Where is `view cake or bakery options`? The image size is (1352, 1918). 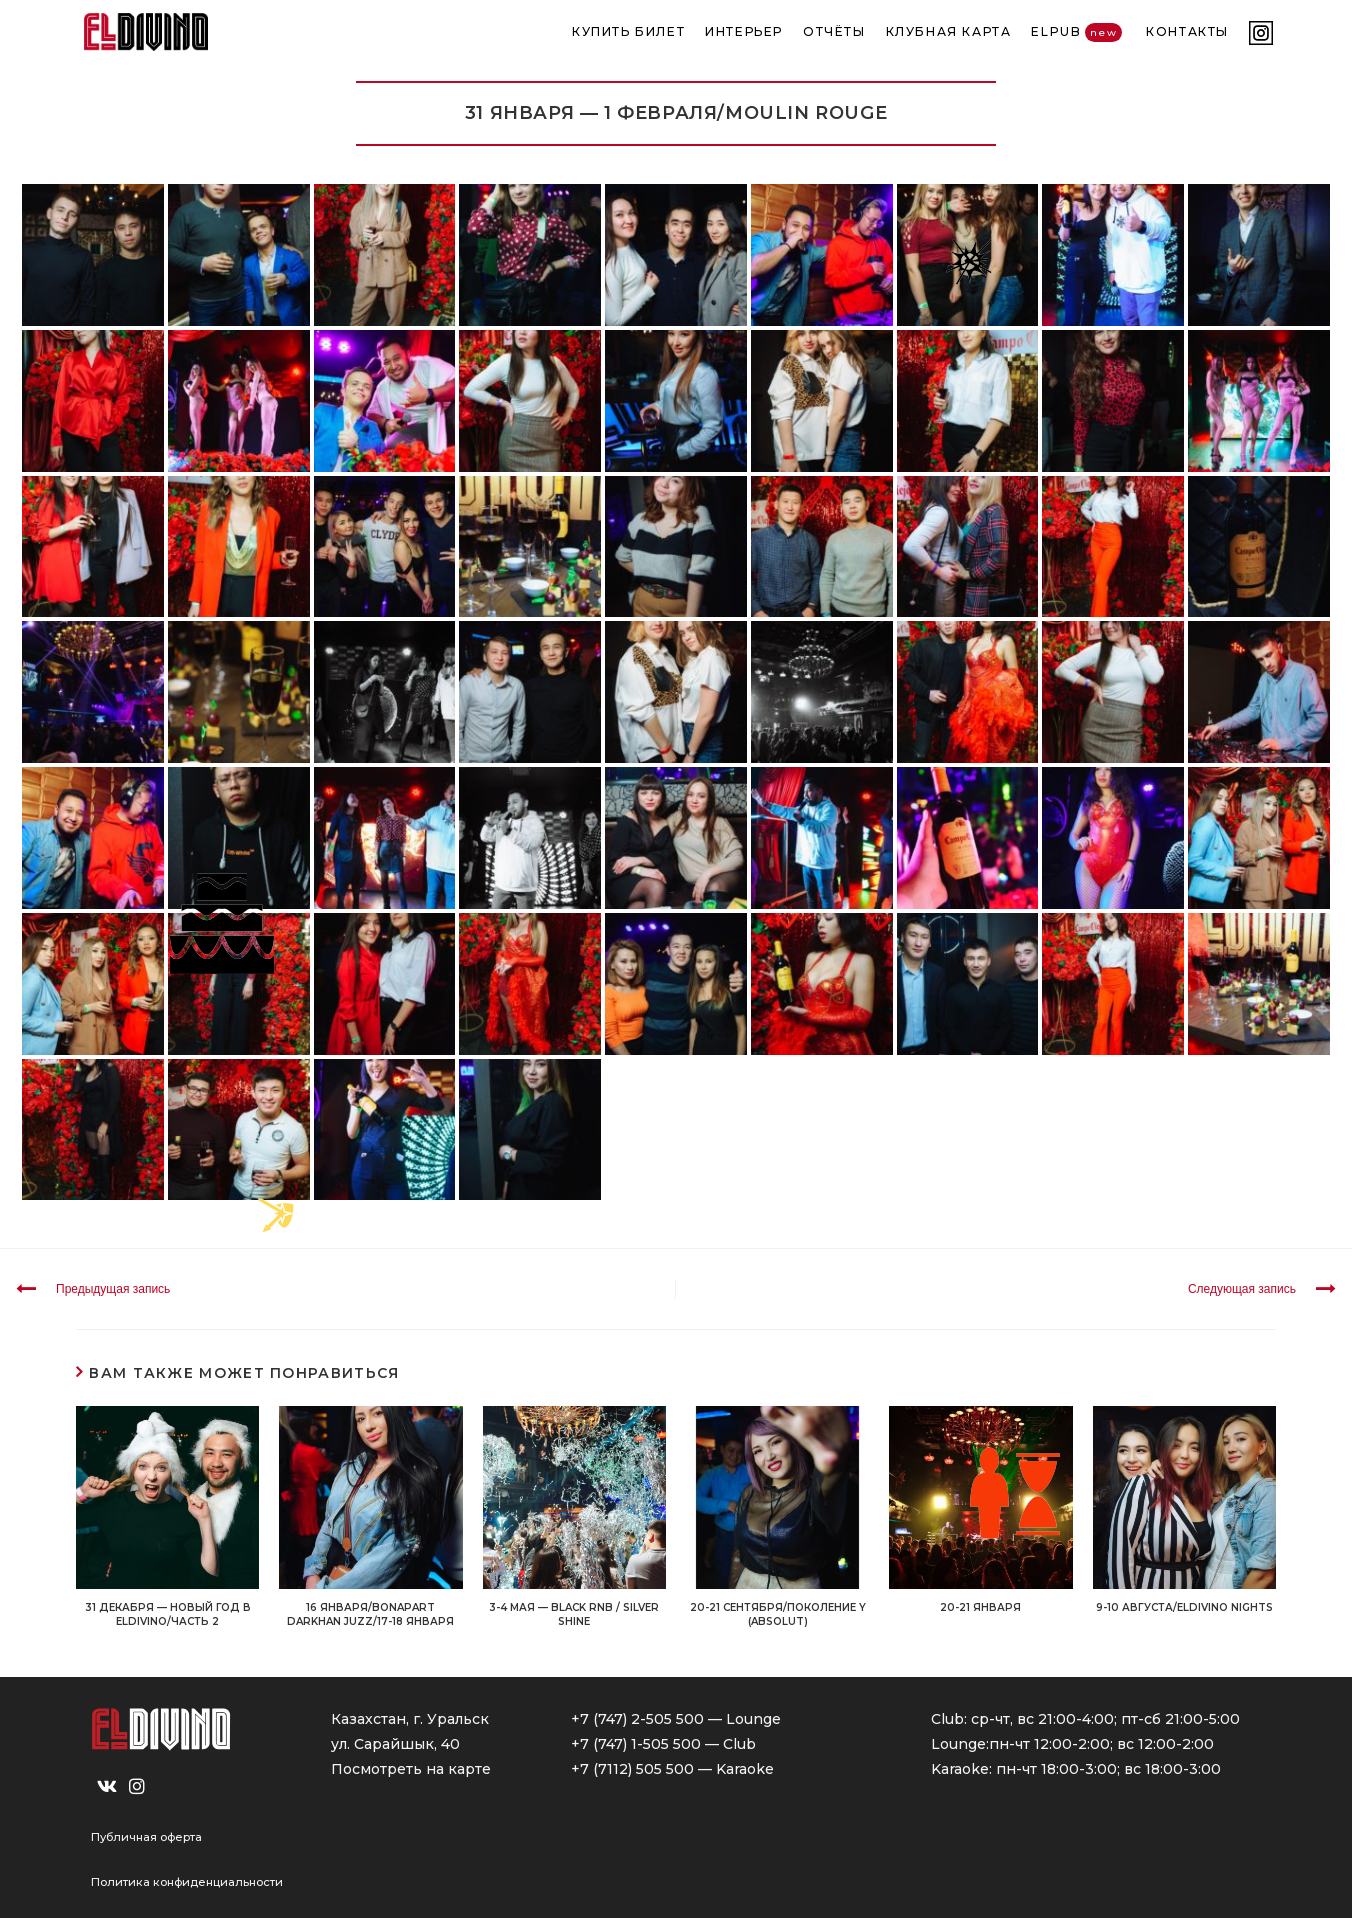
view cake or bakery options is located at coordinates (222, 918).